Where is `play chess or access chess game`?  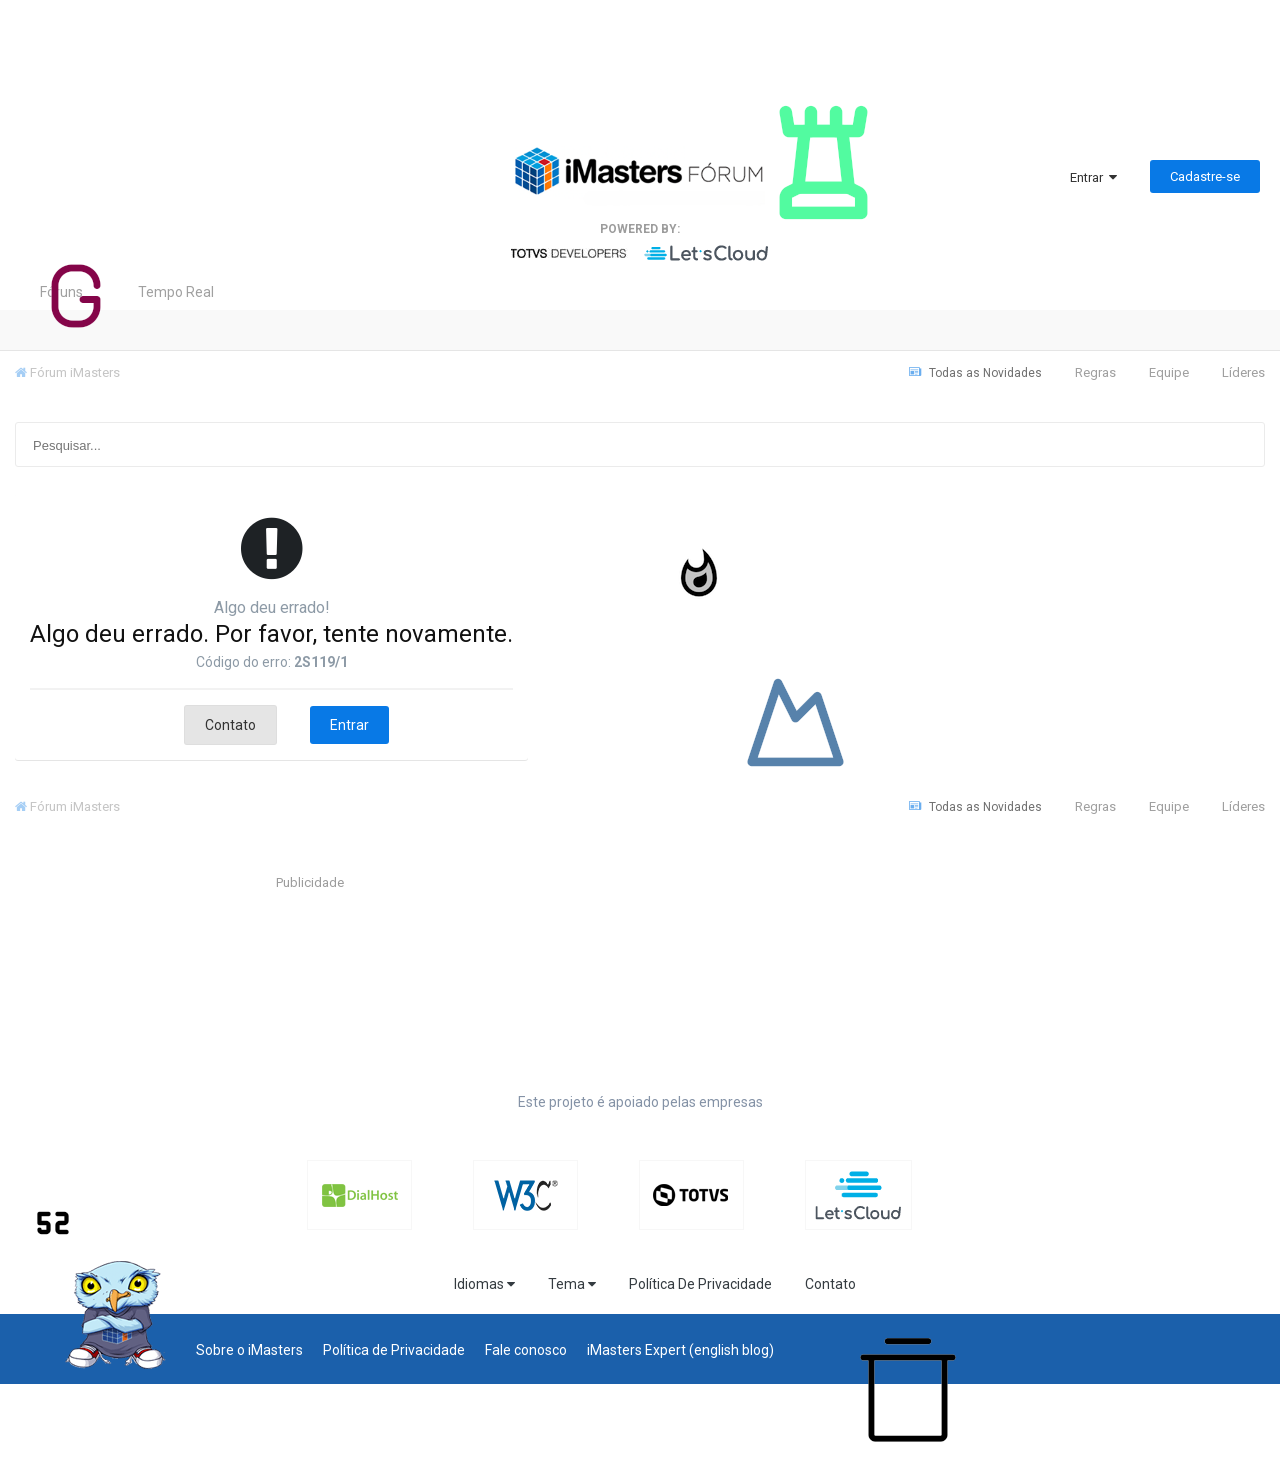
play chess or access chess game is located at coordinates (823, 162).